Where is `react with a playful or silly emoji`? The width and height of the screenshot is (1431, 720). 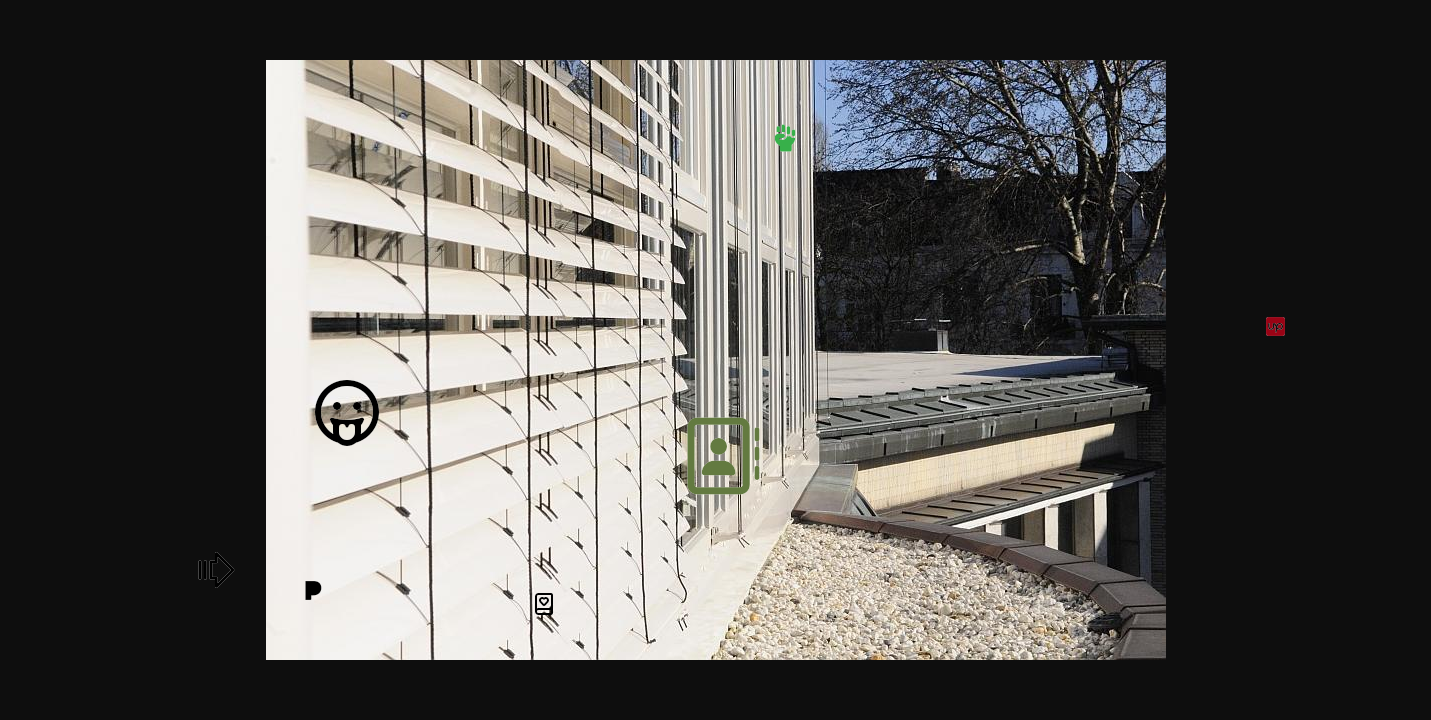 react with a playful or silly emoji is located at coordinates (347, 412).